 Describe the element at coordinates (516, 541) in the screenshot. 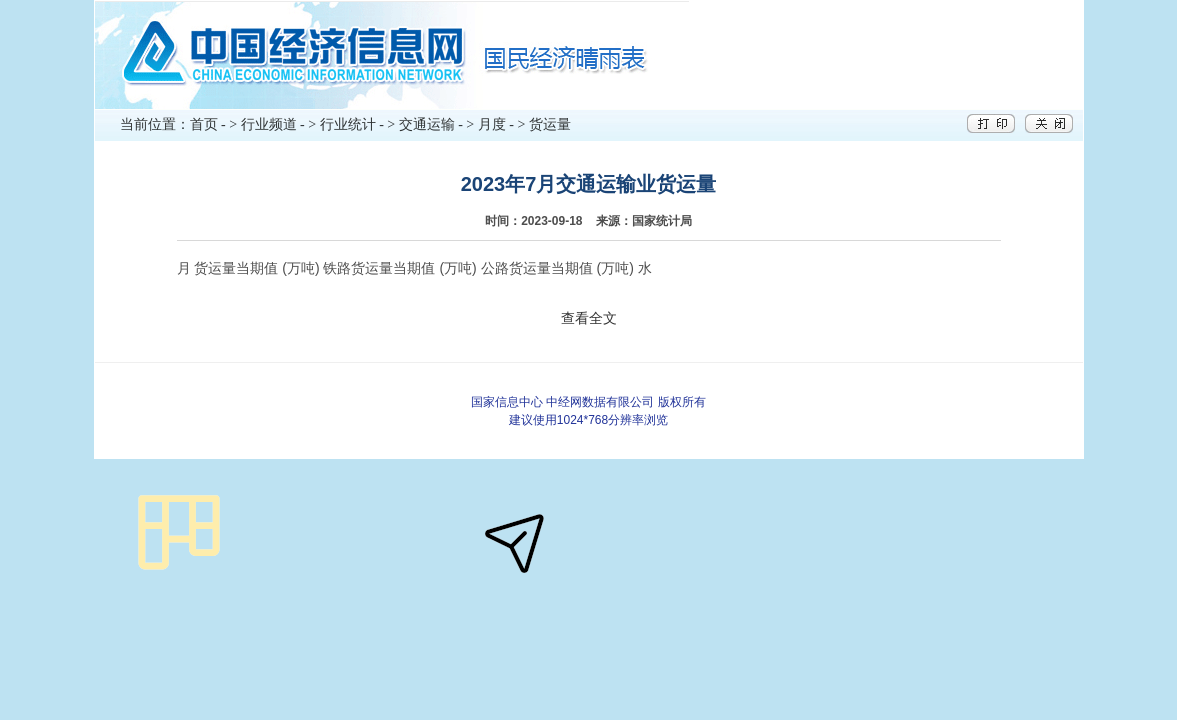

I see `send a message` at that location.